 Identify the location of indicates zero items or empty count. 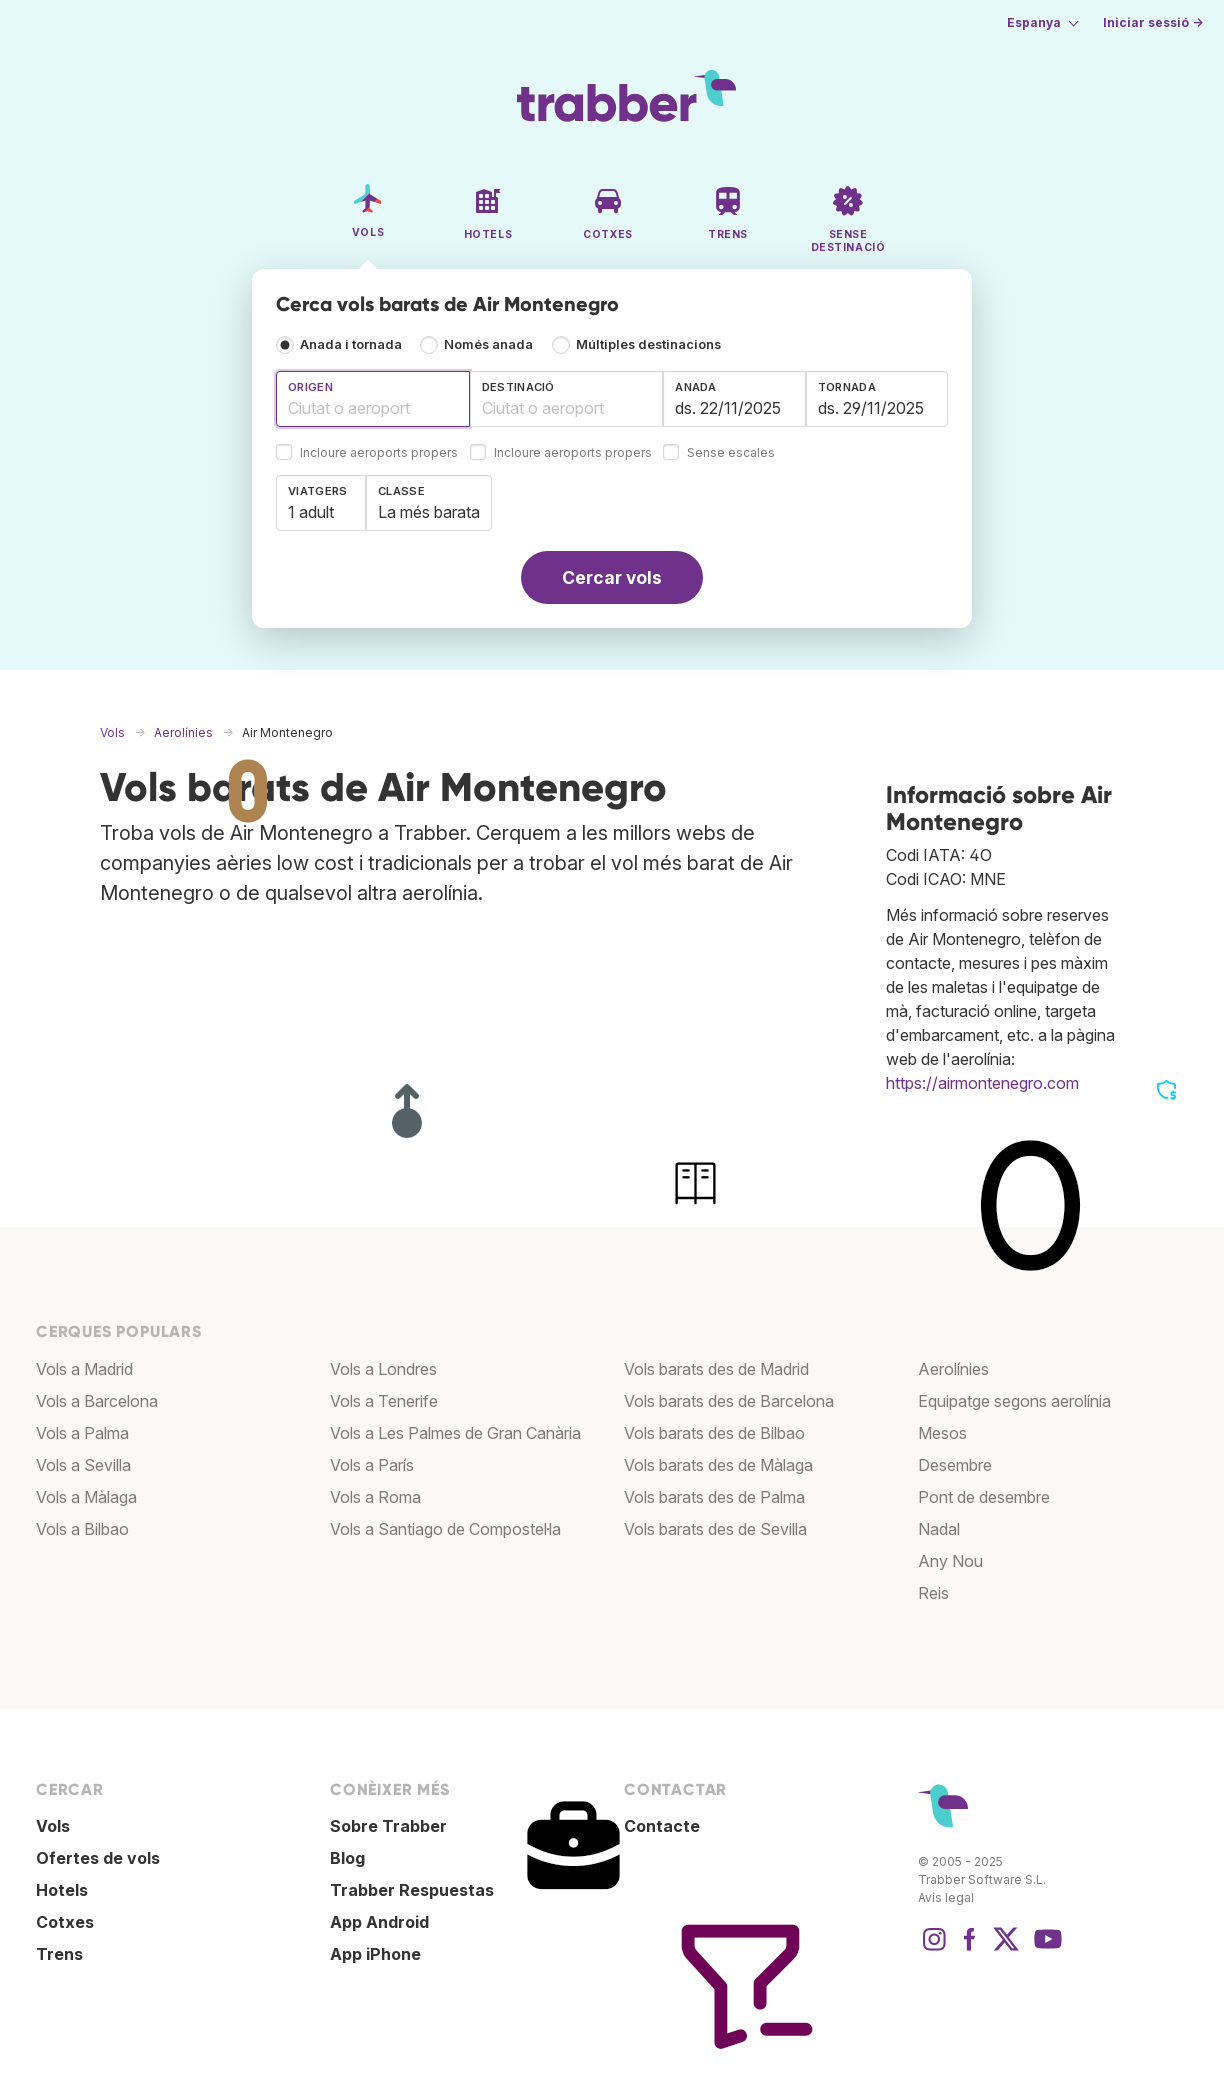
(1030, 1205).